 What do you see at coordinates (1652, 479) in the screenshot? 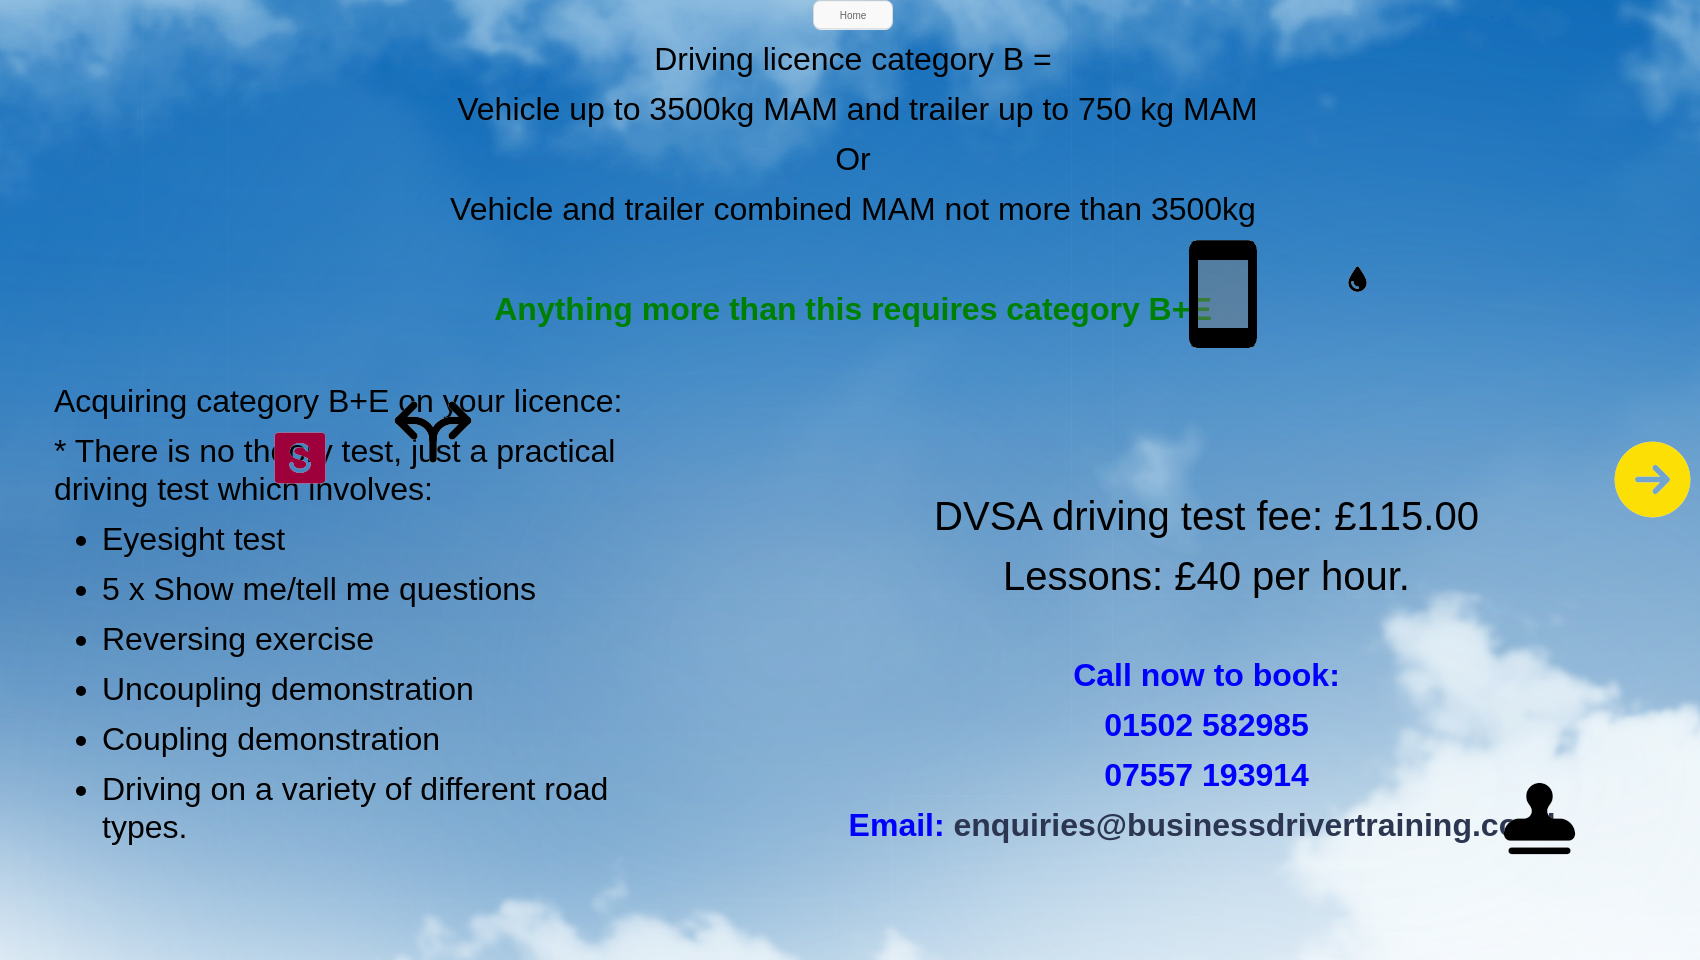
I see `proceed to the next step` at bounding box center [1652, 479].